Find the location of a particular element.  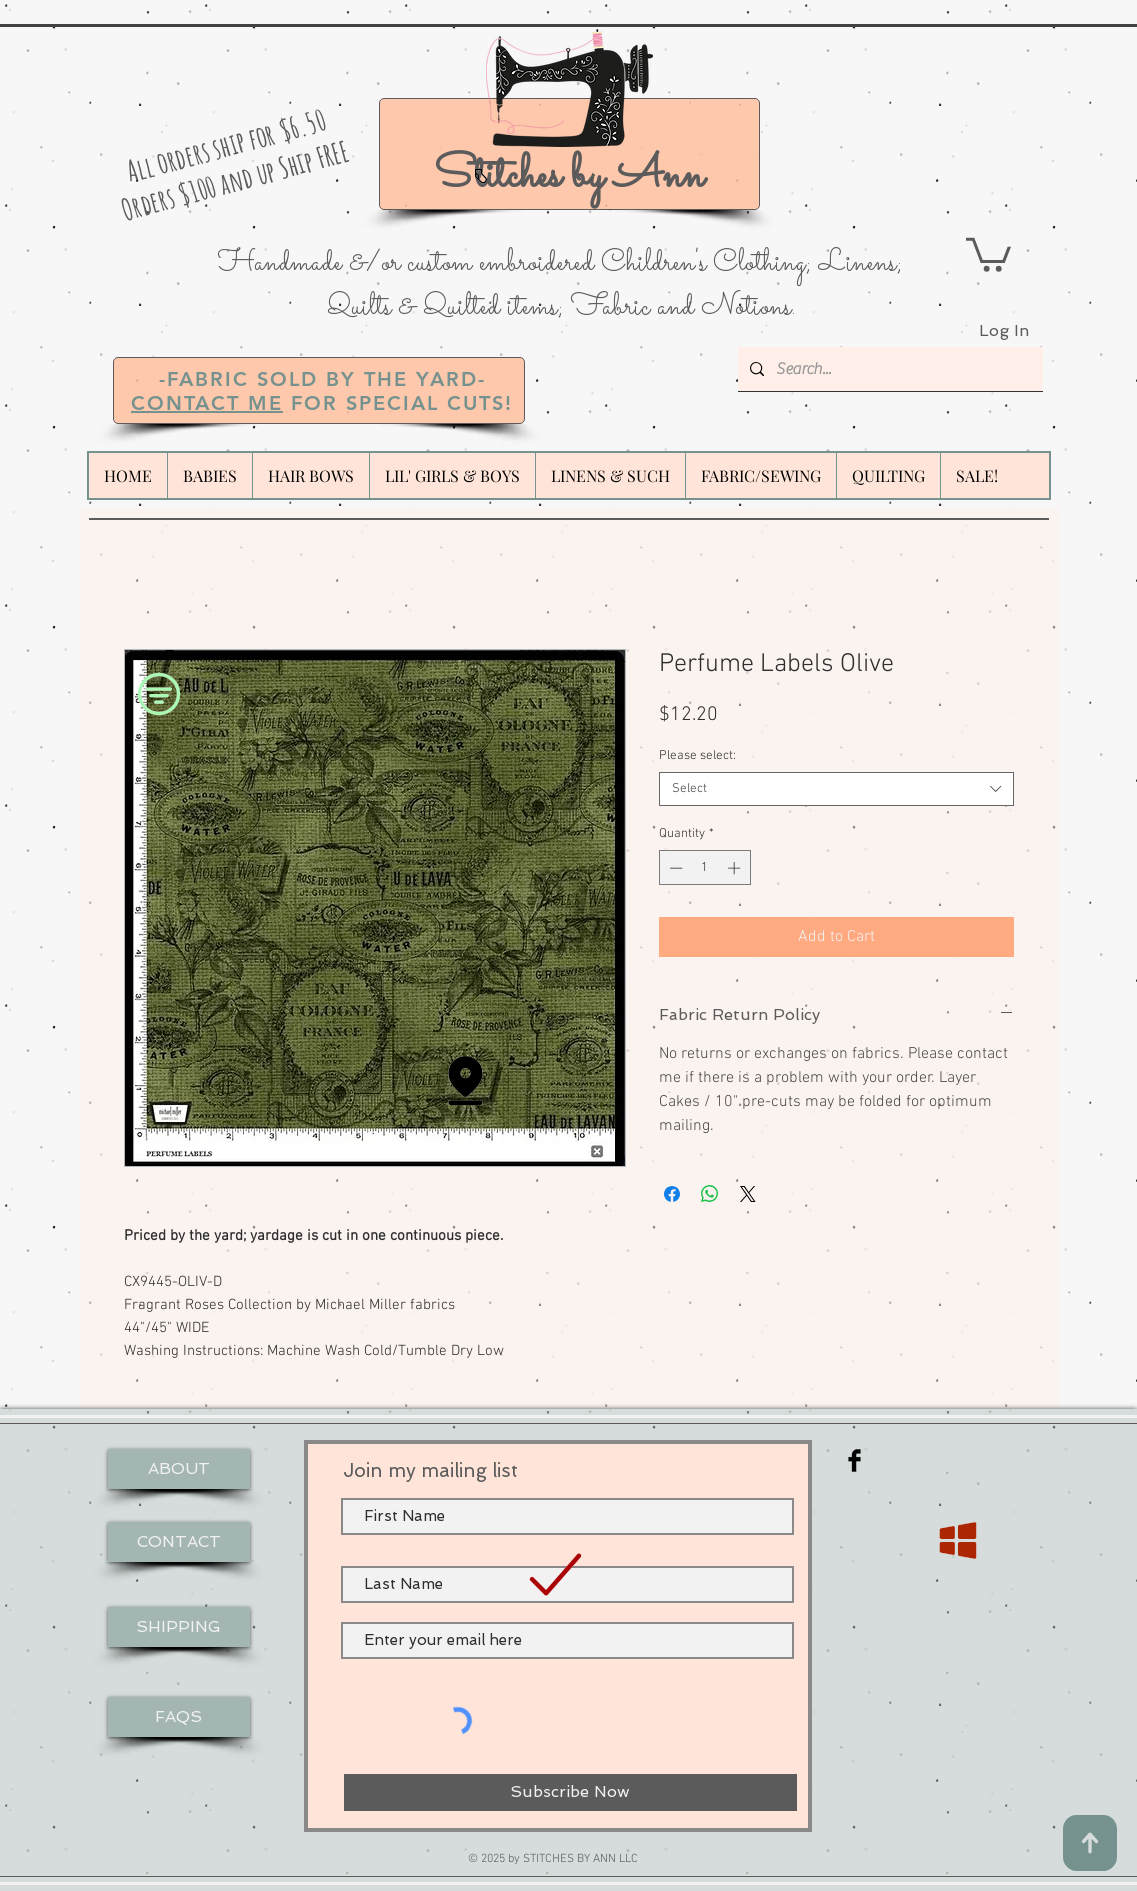

drop a pin to mark a location on the map is located at coordinates (465, 1080).